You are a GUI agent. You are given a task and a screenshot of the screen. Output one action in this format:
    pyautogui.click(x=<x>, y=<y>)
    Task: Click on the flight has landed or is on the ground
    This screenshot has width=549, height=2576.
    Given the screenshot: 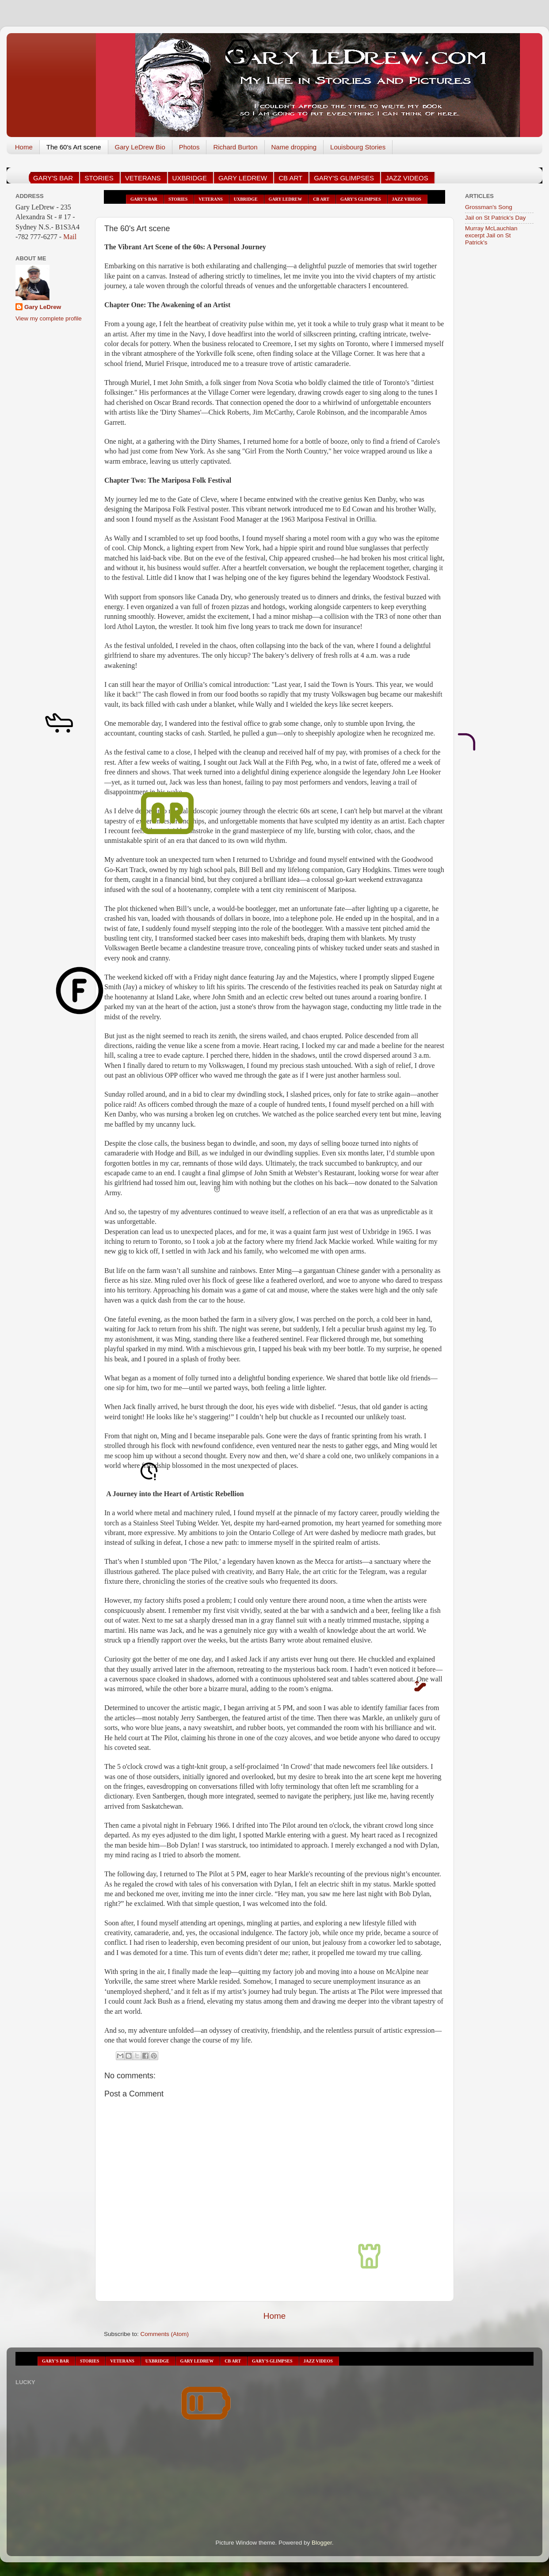 What is the action you would take?
    pyautogui.click(x=59, y=722)
    